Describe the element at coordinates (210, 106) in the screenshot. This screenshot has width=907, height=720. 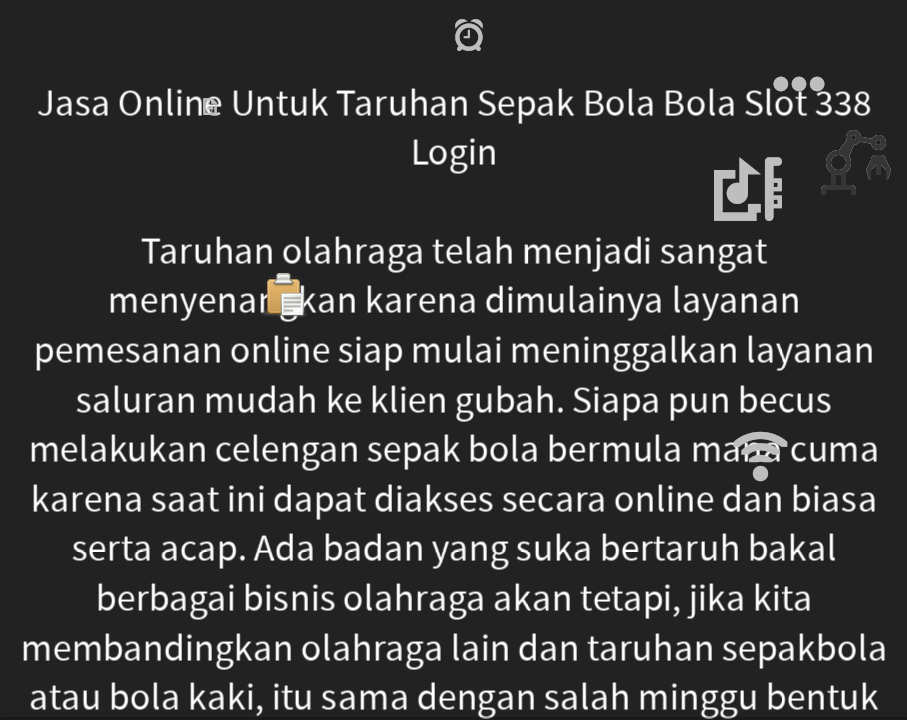
I see `spreadsheet file type indicator` at that location.